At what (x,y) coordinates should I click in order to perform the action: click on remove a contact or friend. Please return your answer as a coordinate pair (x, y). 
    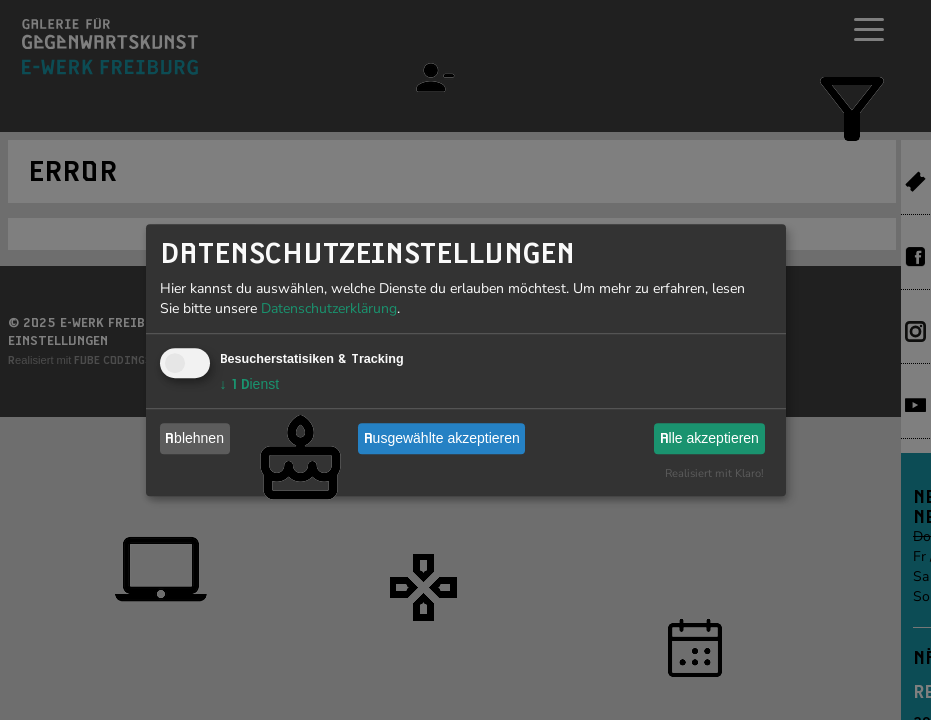
    Looking at the image, I should click on (434, 77).